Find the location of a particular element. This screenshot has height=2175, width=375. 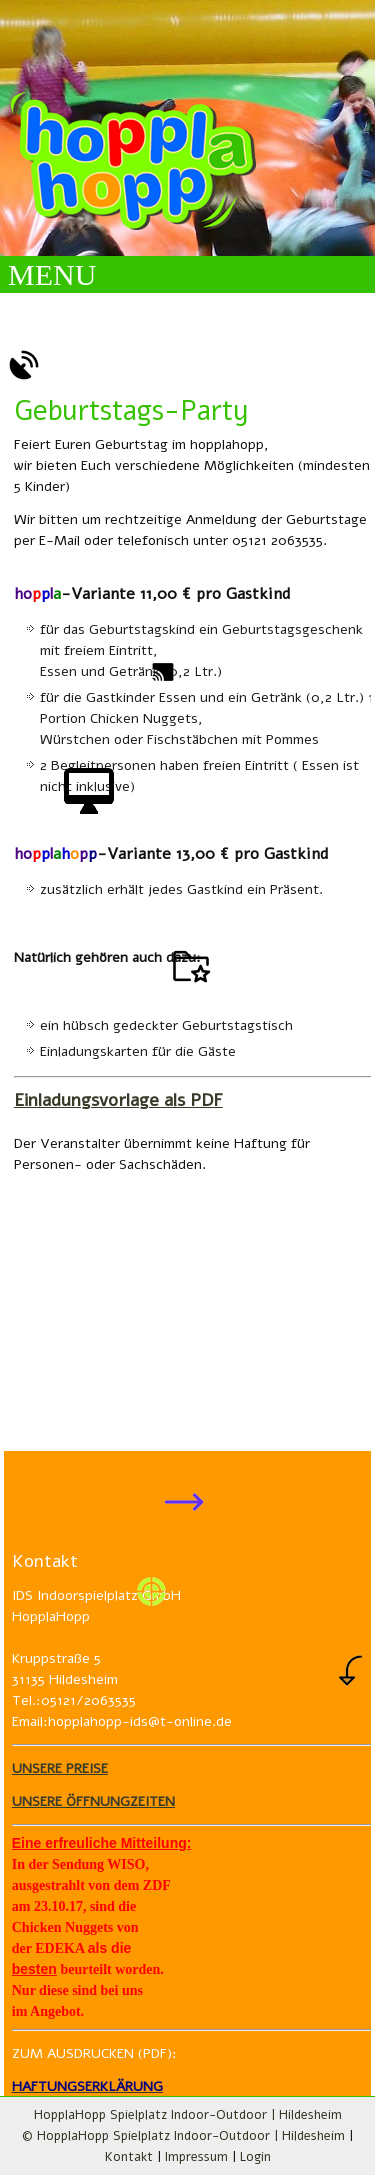

move item to the right is located at coordinates (184, 1502).